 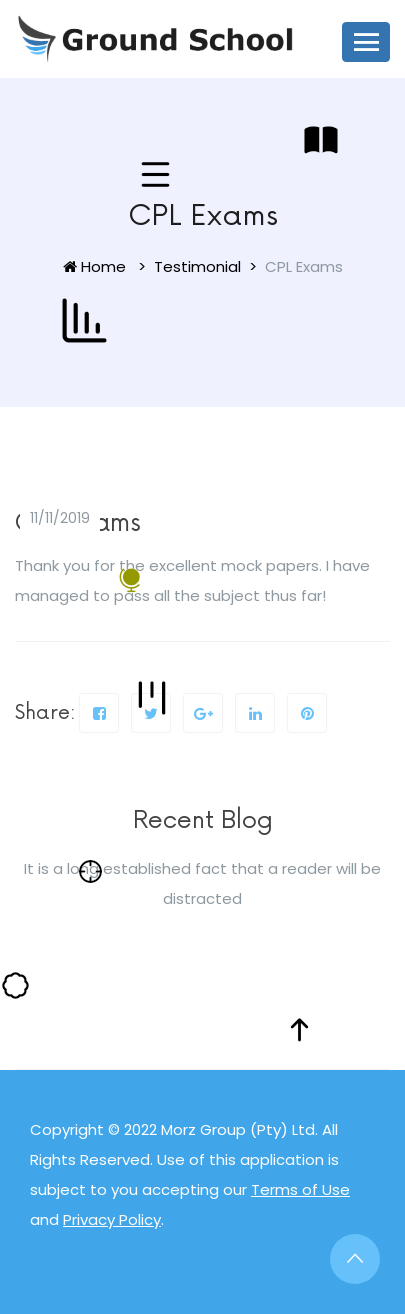 What do you see at coordinates (15, 985) in the screenshot?
I see `indicates a badge or achievement placeholder` at bounding box center [15, 985].